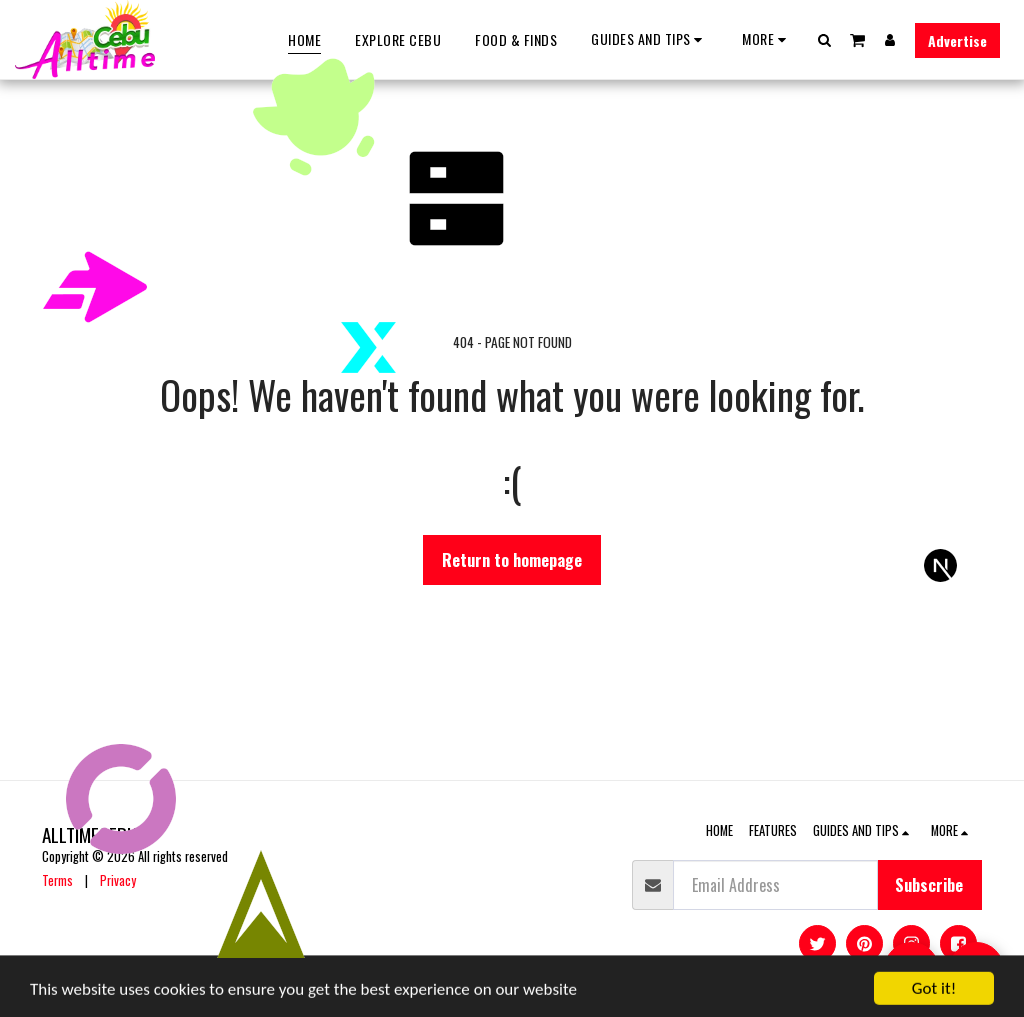 This screenshot has height=1017, width=1024. I want to click on Next.js framework logo, so click(940, 565).